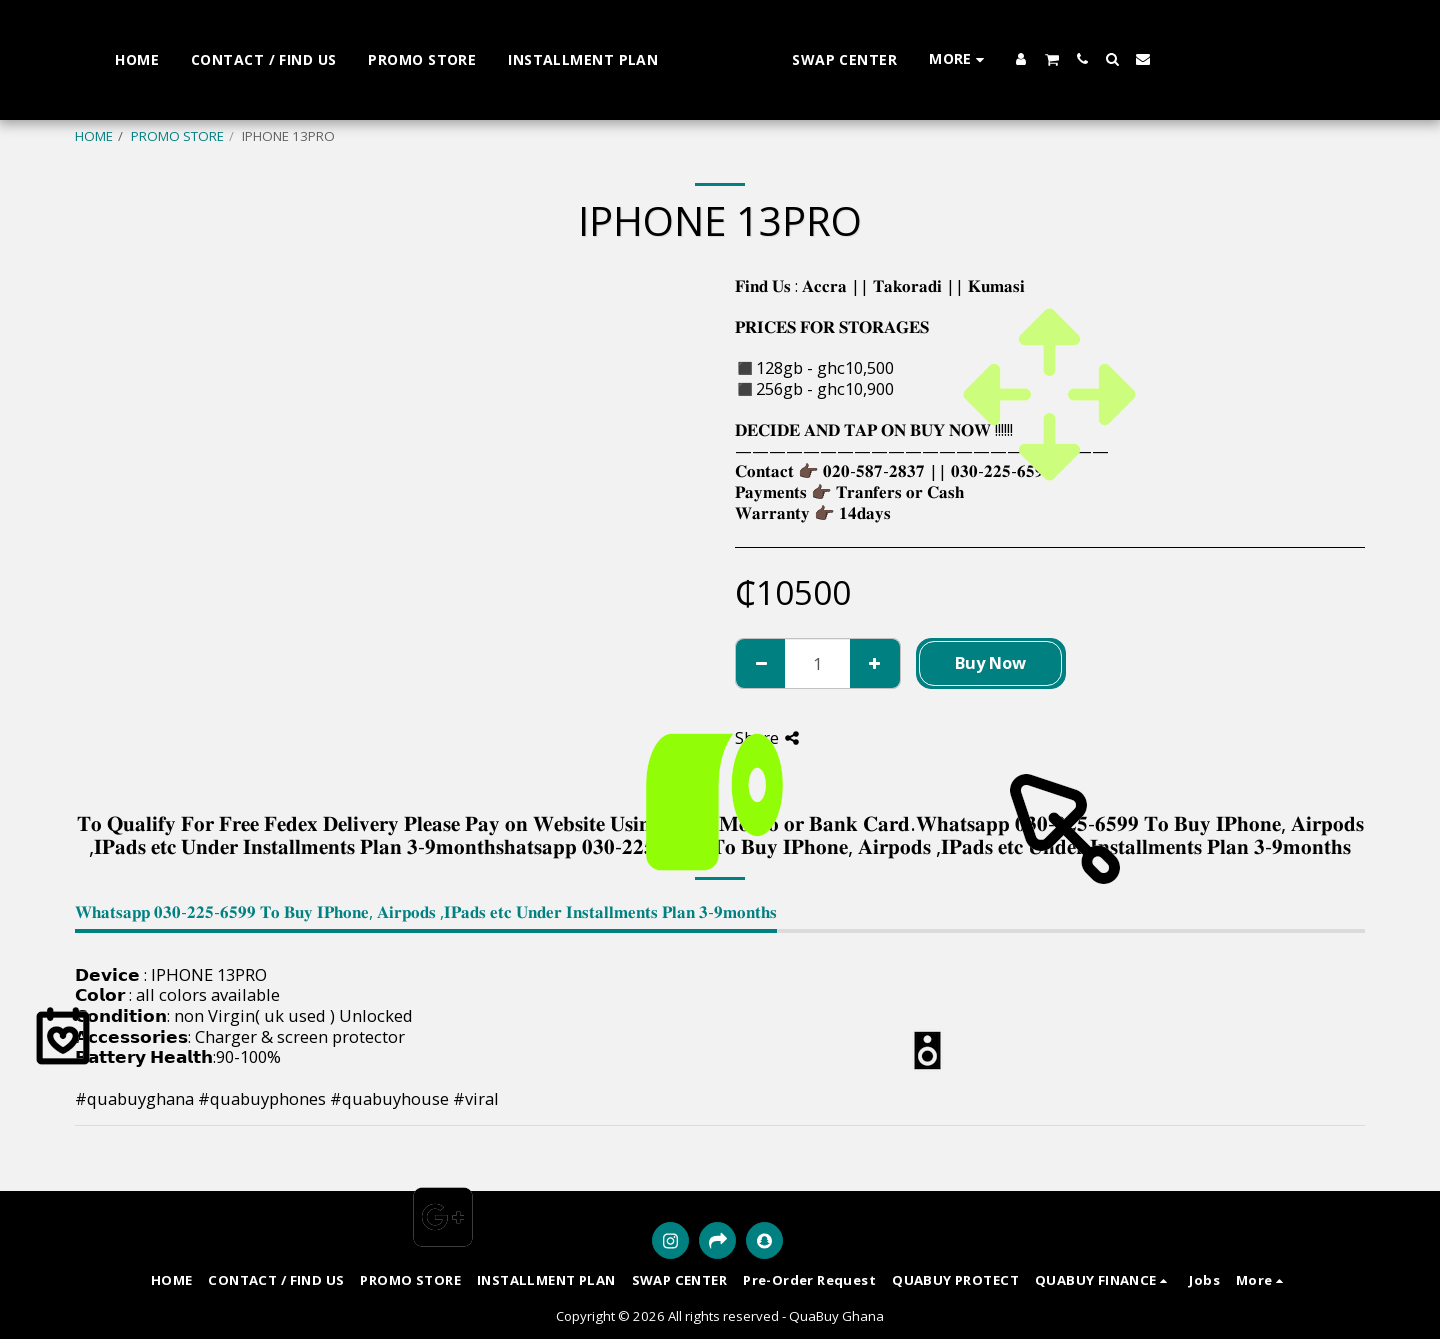 The height and width of the screenshot is (1339, 1440). What do you see at coordinates (443, 1217) in the screenshot?
I see `google+ social media link` at bounding box center [443, 1217].